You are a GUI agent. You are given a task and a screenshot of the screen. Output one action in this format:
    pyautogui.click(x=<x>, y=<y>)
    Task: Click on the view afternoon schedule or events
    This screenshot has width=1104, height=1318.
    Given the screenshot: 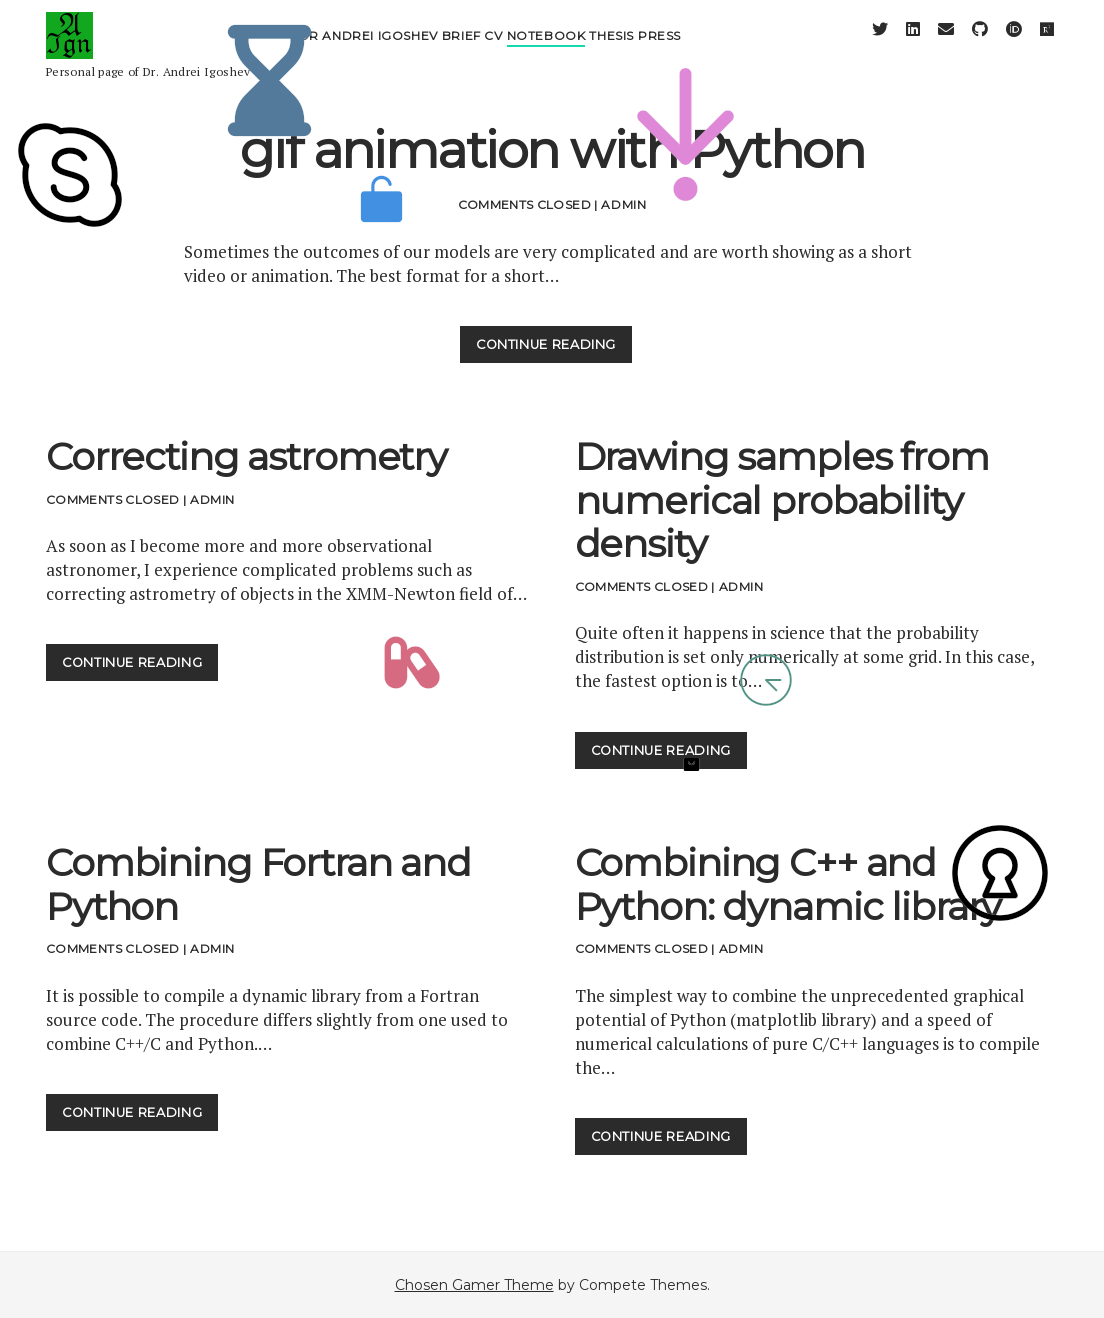 What is the action you would take?
    pyautogui.click(x=766, y=680)
    